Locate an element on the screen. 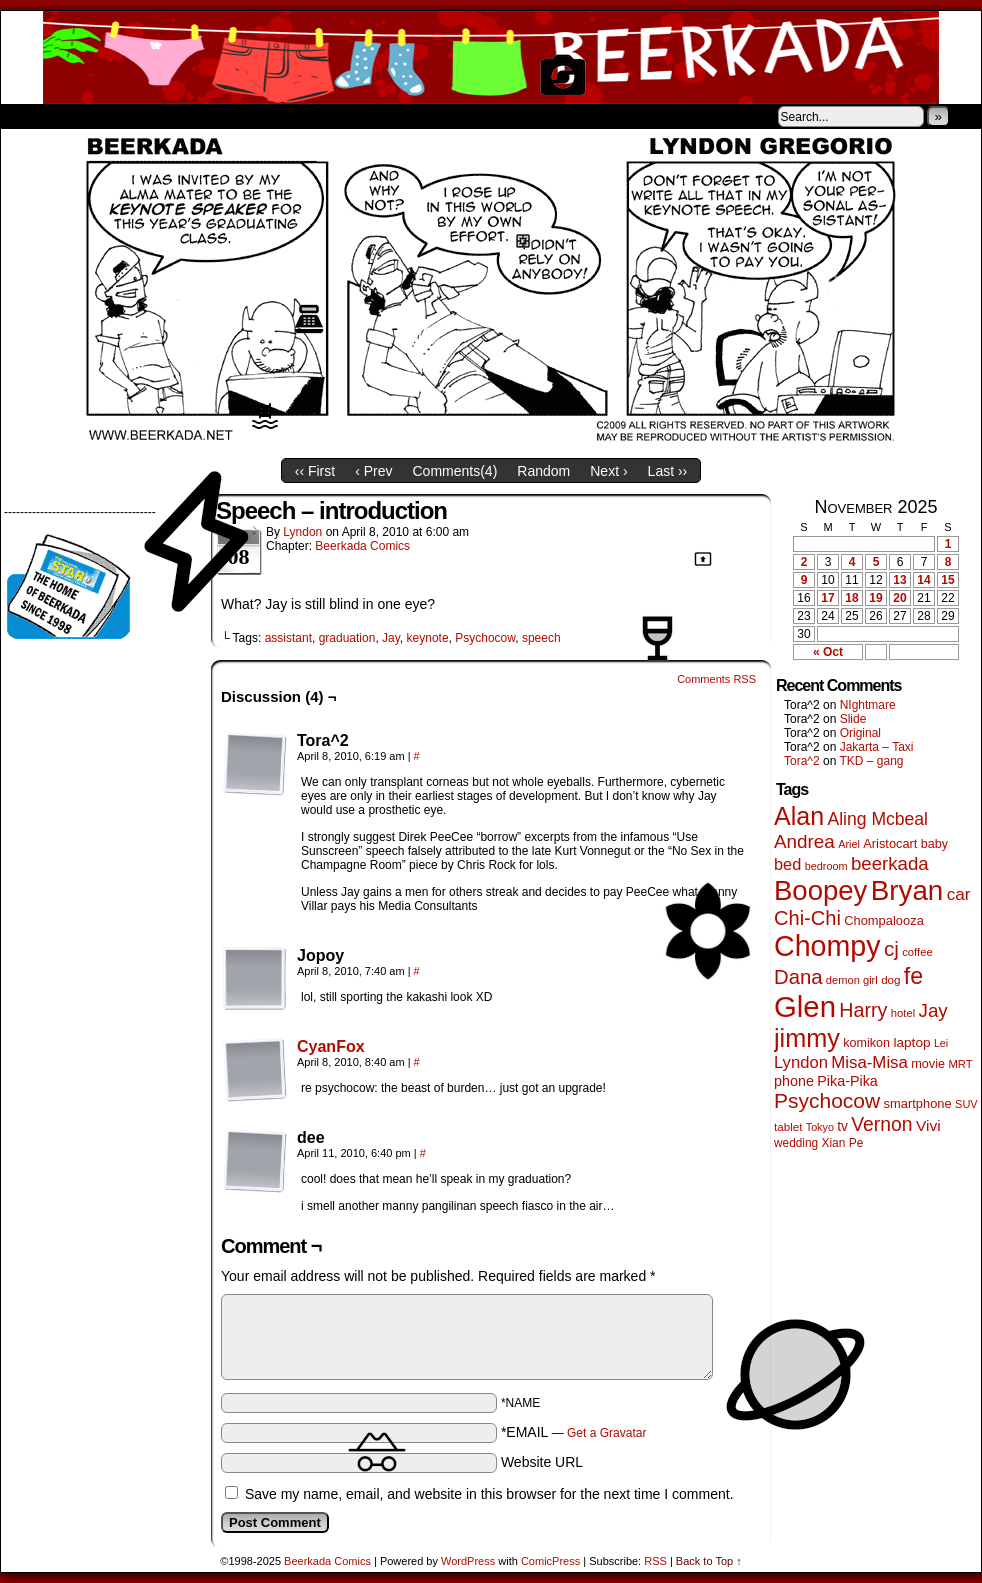 This screenshot has height=1583, width=982. view pages or documents is located at coordinates (523, 241).